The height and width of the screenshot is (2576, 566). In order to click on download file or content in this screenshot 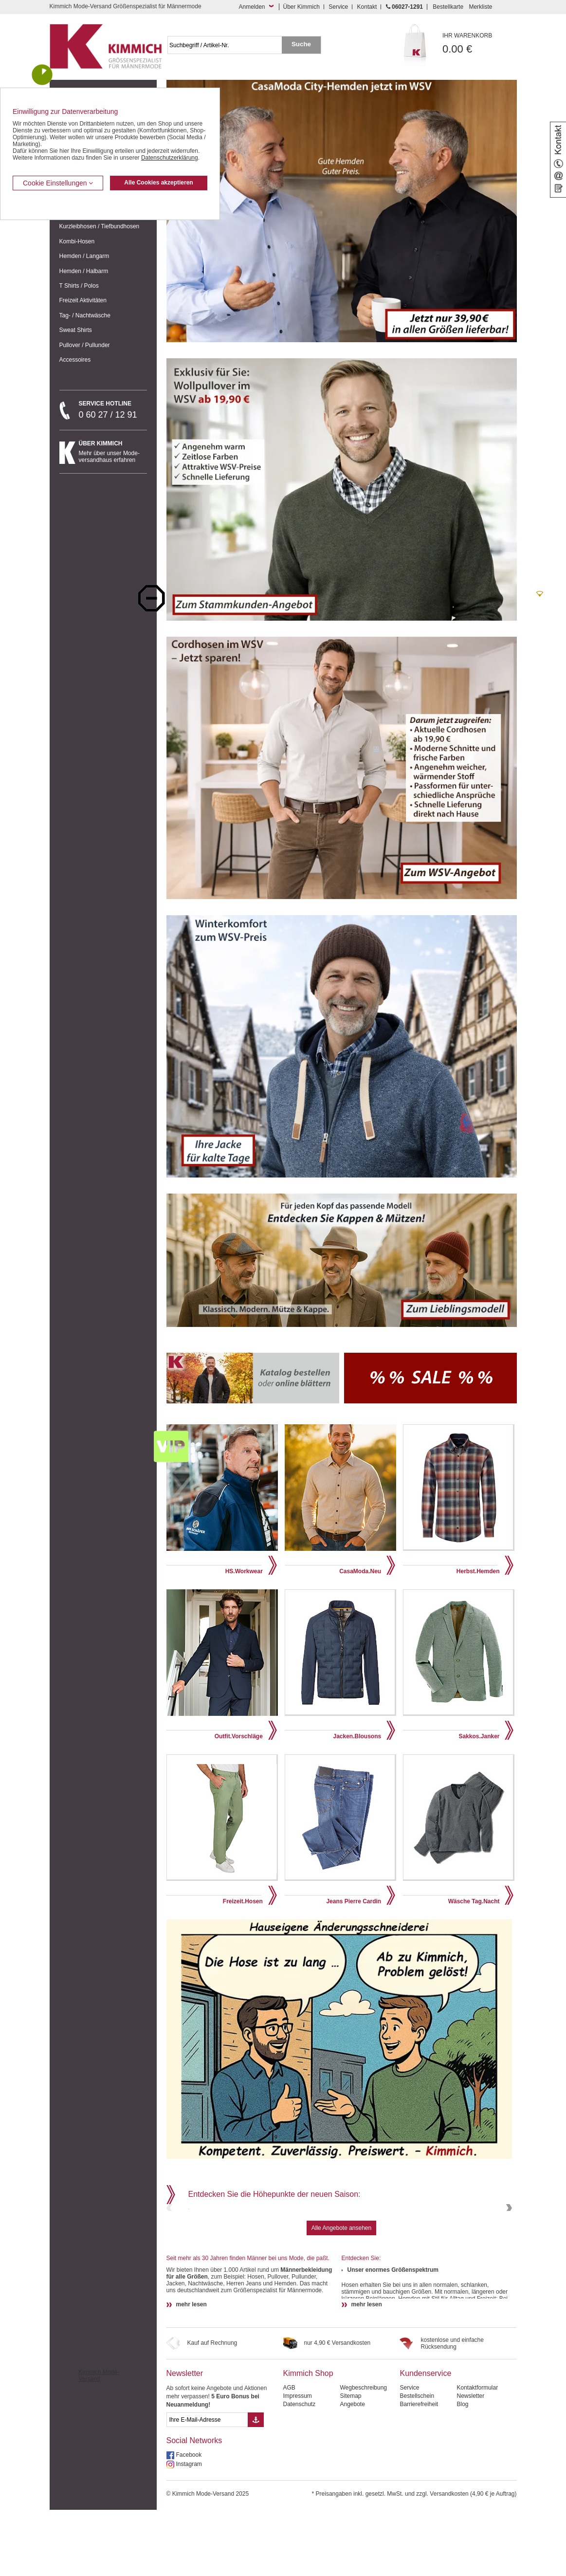, I will do `click(376, 749)`.